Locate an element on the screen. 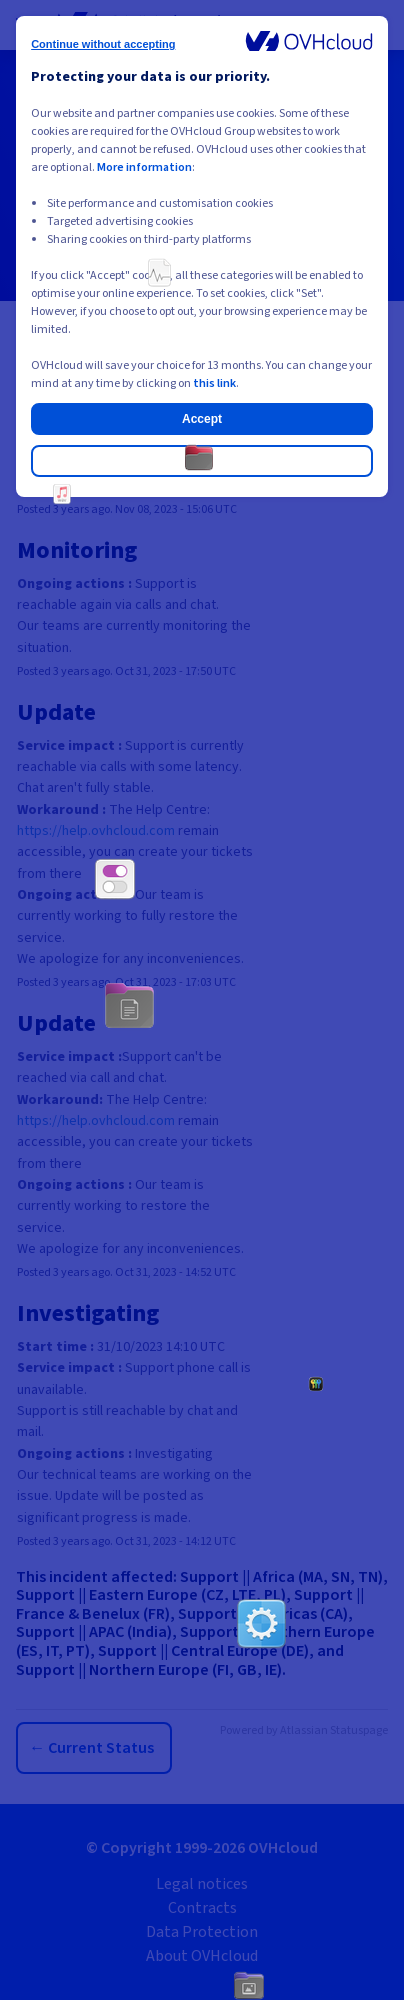 This screenshot has height=2000, width=404. drop files here to move them into this folder is located at coordinates (199, 457).